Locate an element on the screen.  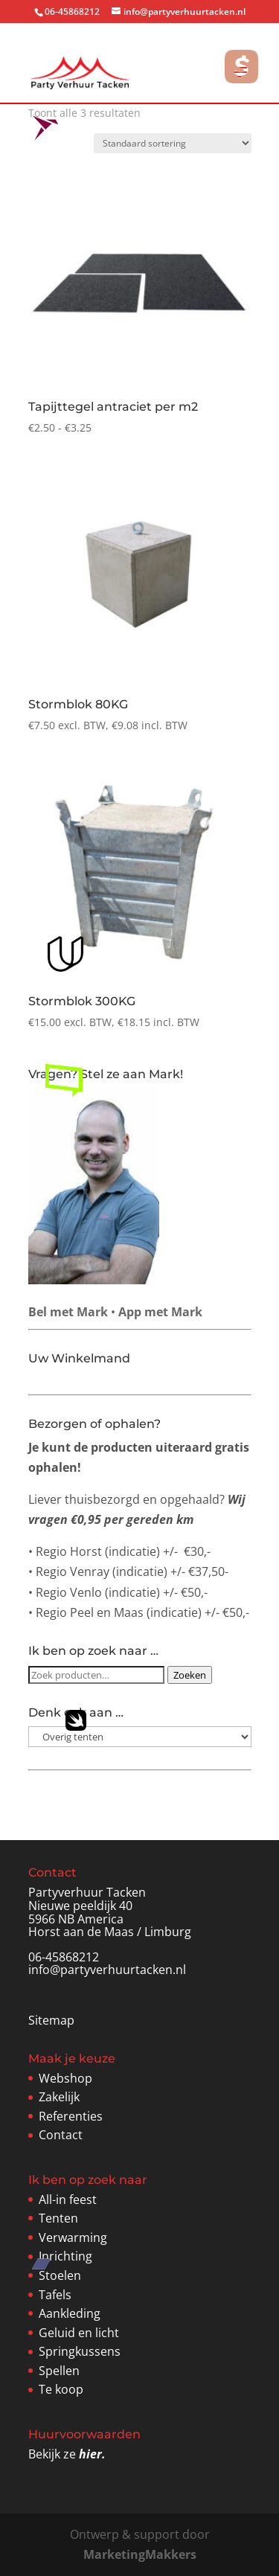
open snapcraft app store is located at coordinates (45, 128).